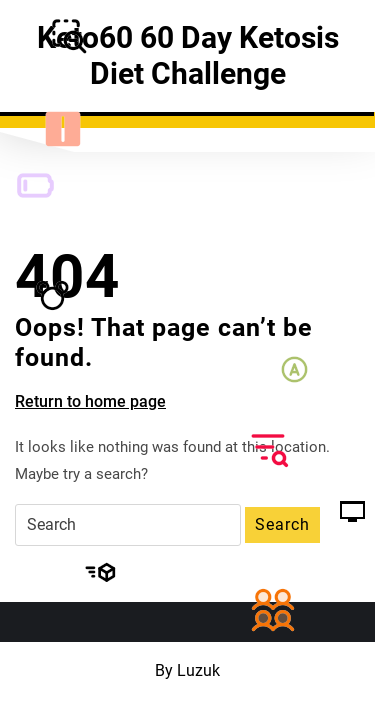 The image size is (375, 720). I want to click on xbox controller A button indicator, so click(294, 369).